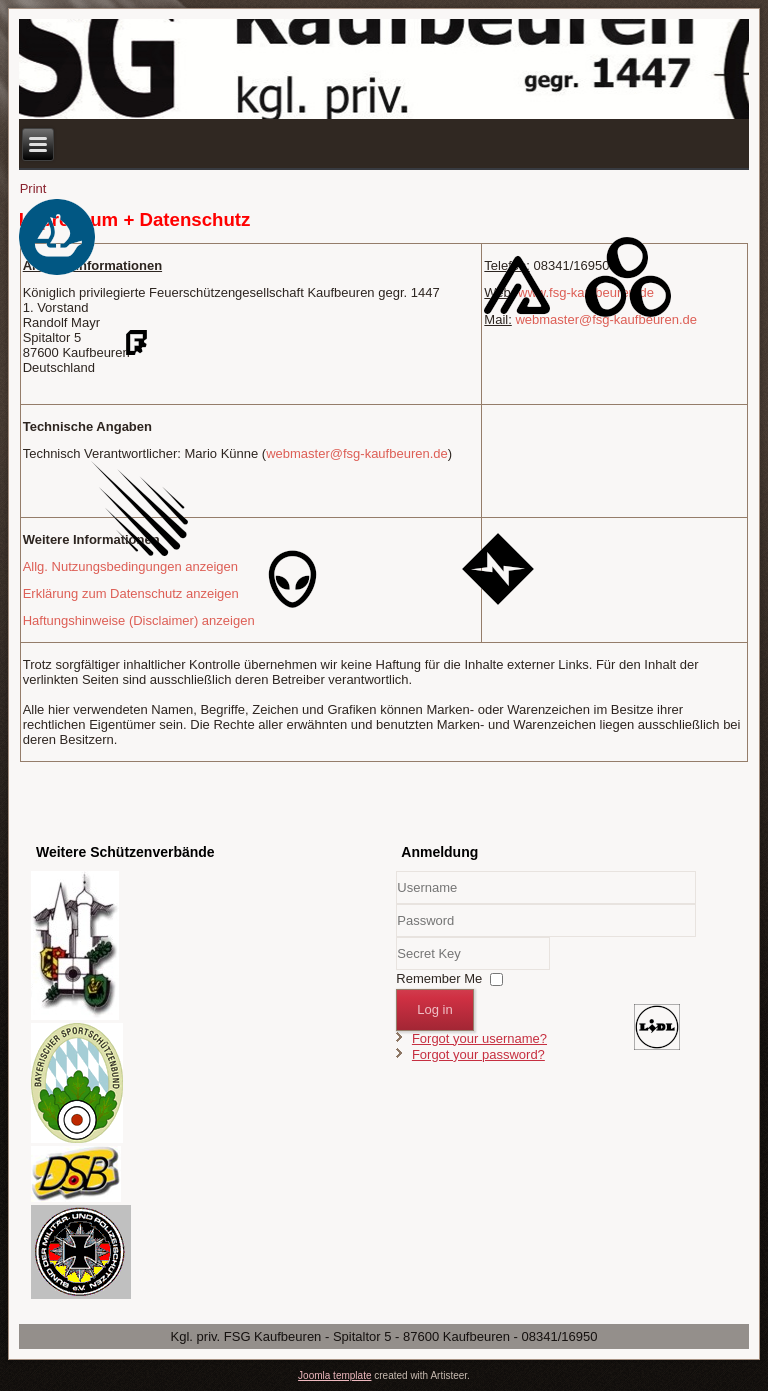 This screenshot has height=1391, width=768. What do you see at coordinates (517, 285) in the screenshot?
I see `open the AList file management application` at bounding box center [517, 285].